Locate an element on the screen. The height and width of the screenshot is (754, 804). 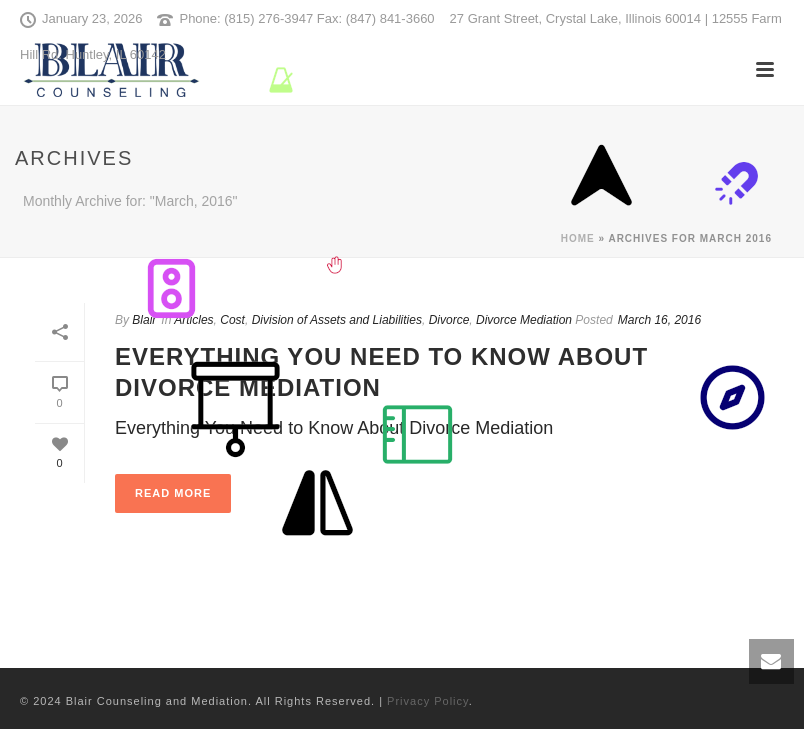
adjust tempo or timing settings is located at coordinates (281, 80).